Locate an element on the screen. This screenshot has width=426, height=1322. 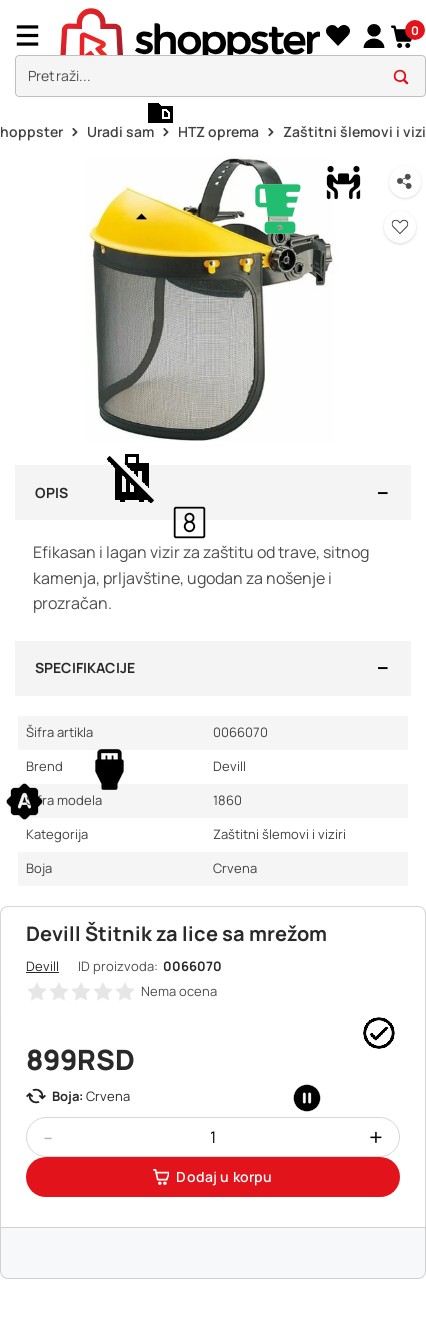
navigate up or go to previous item is located at coordinates (141, 219).